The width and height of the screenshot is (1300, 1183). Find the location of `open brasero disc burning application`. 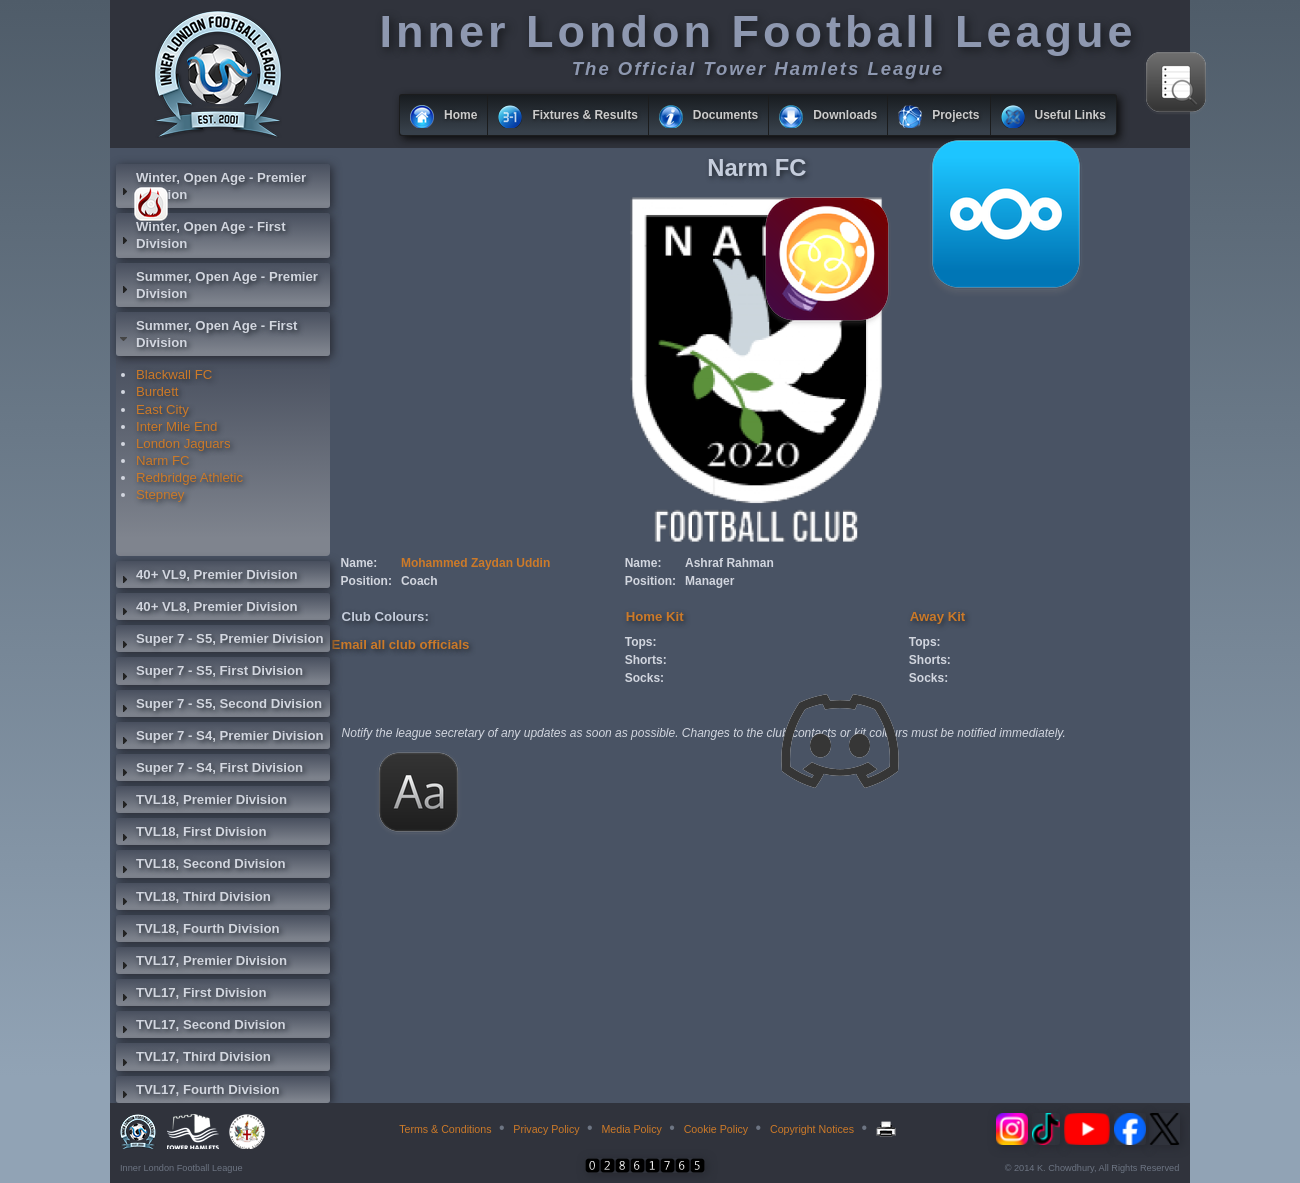

open brasero disc burning application is located at coordinates (151, 204).